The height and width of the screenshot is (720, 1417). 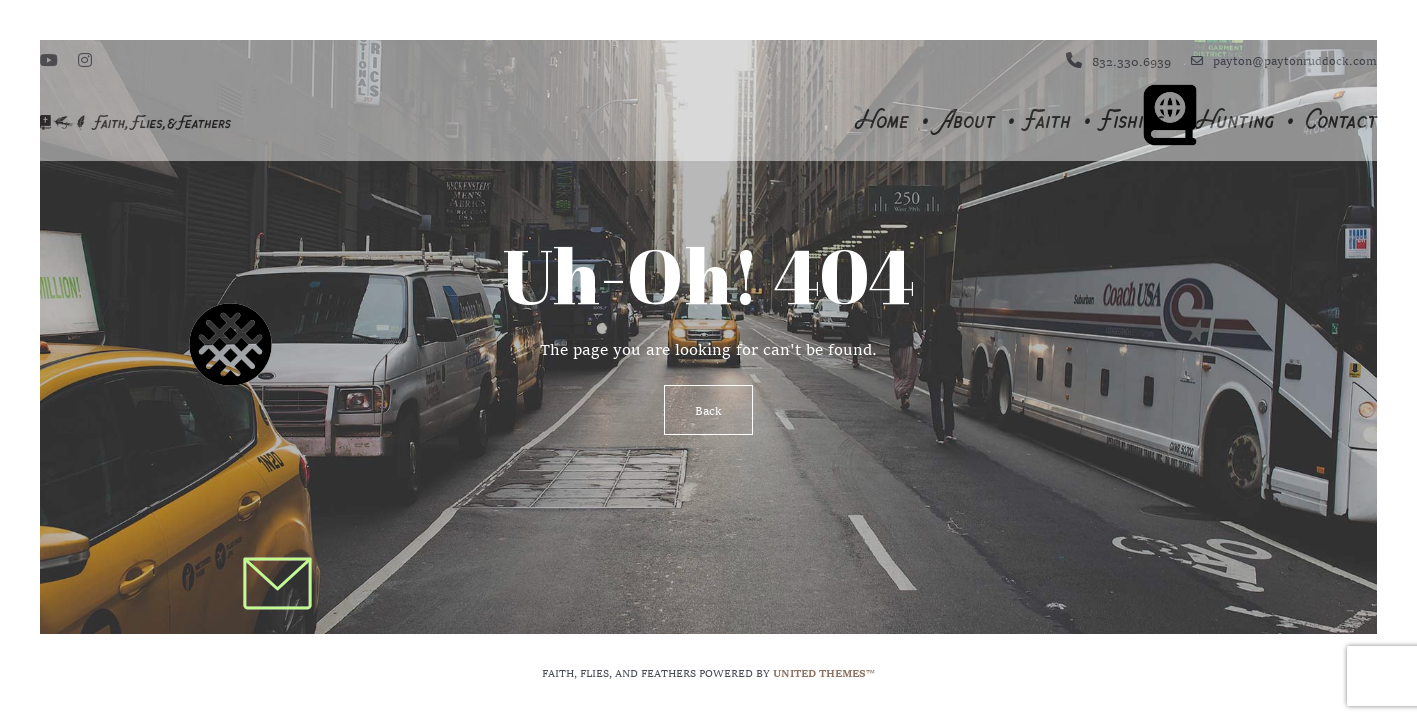 I want to click on access world atlas or geographic reference, so click(x=1170, y=115).